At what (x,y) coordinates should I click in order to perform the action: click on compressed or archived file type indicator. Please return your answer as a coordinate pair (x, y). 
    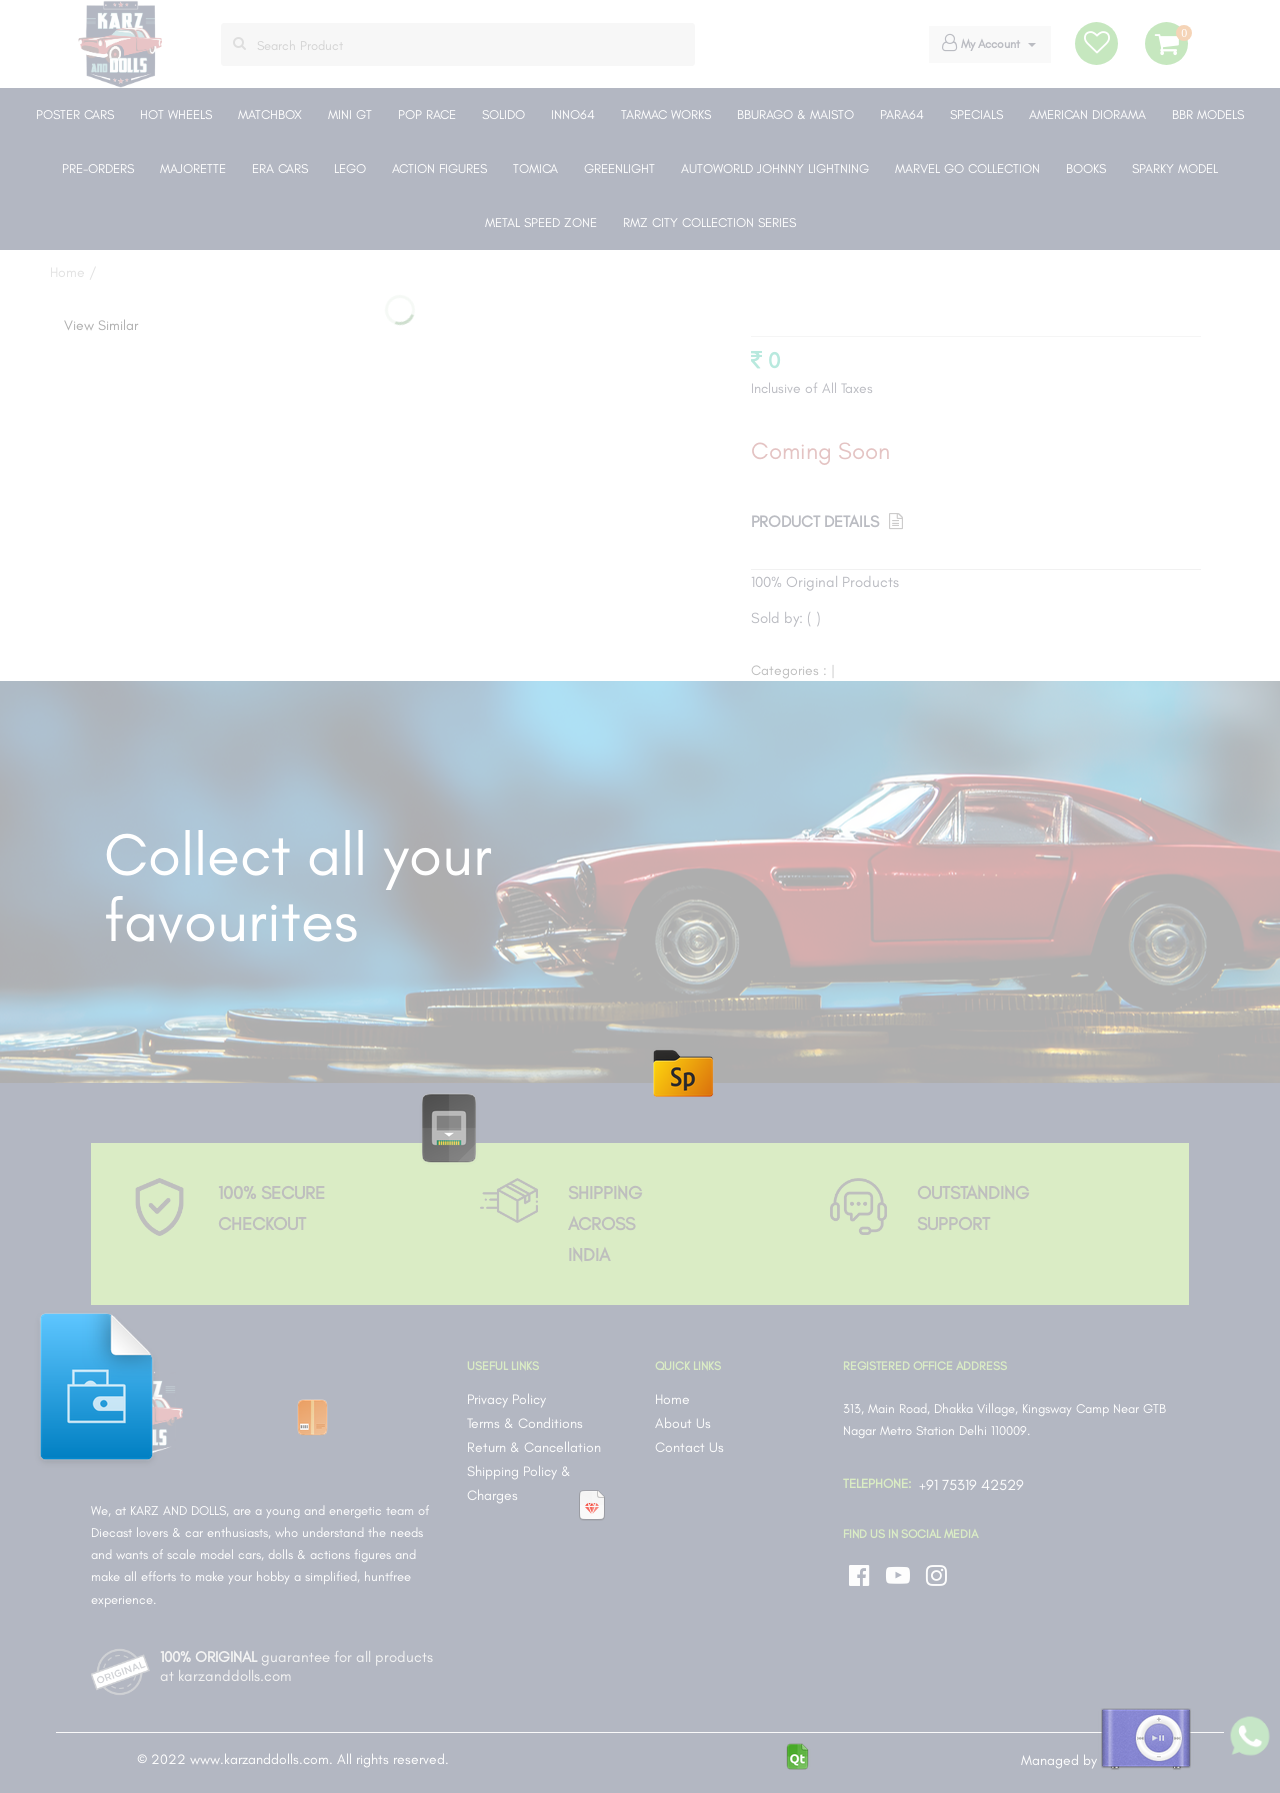
    Looking at the image, I should click on (312, 1417).